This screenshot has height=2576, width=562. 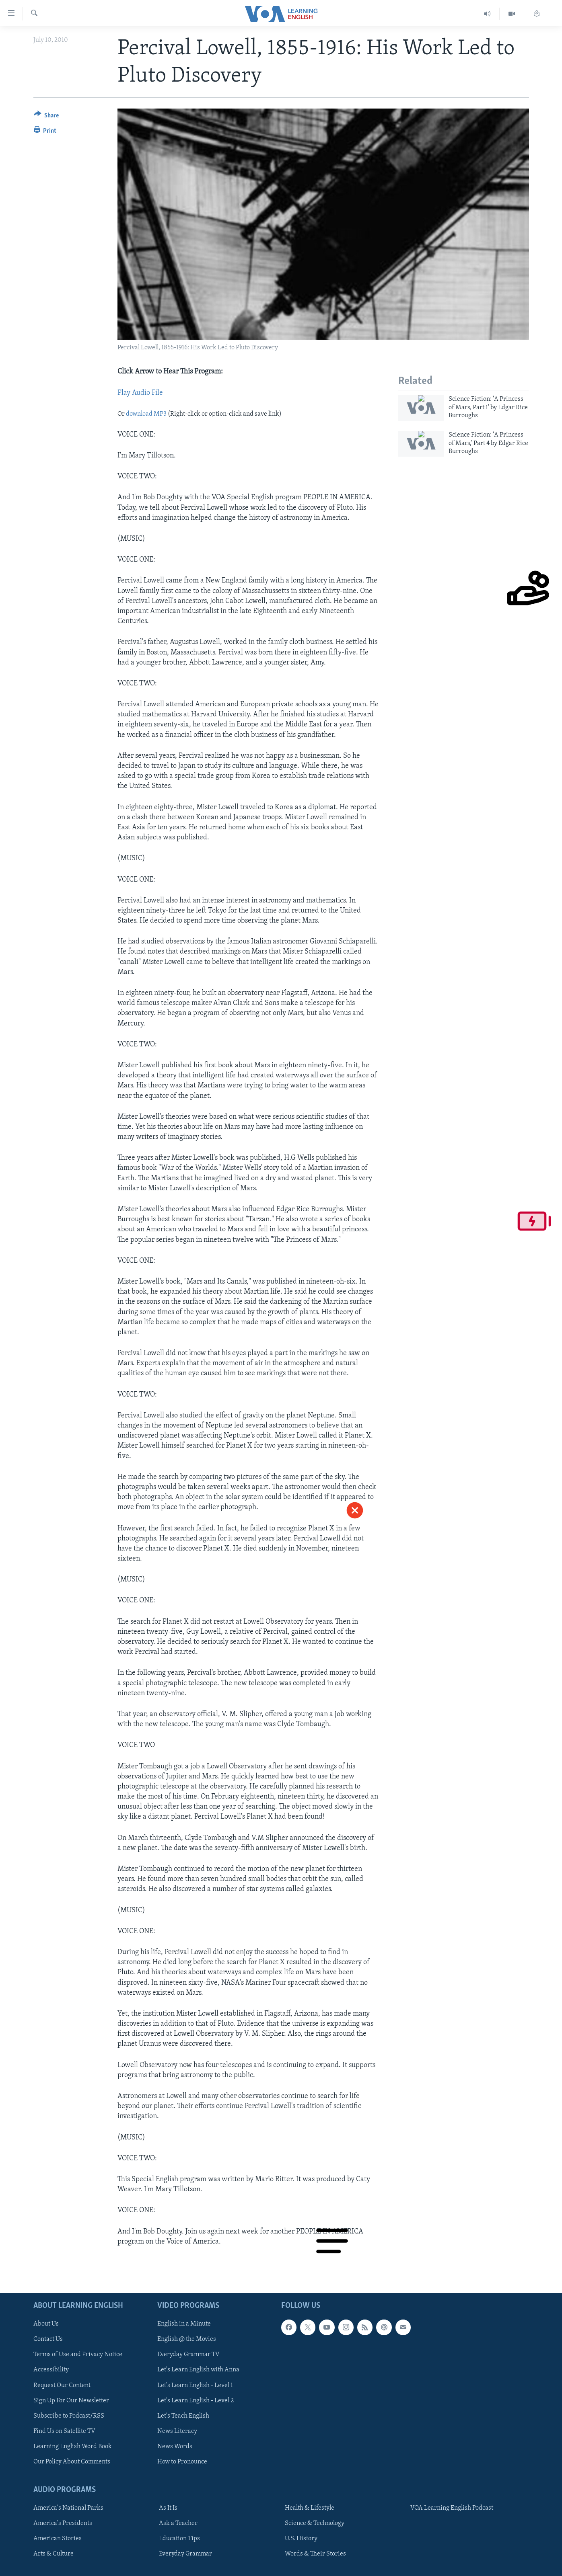 I want to click on make a payment or donation, so click(x=529, y=589).